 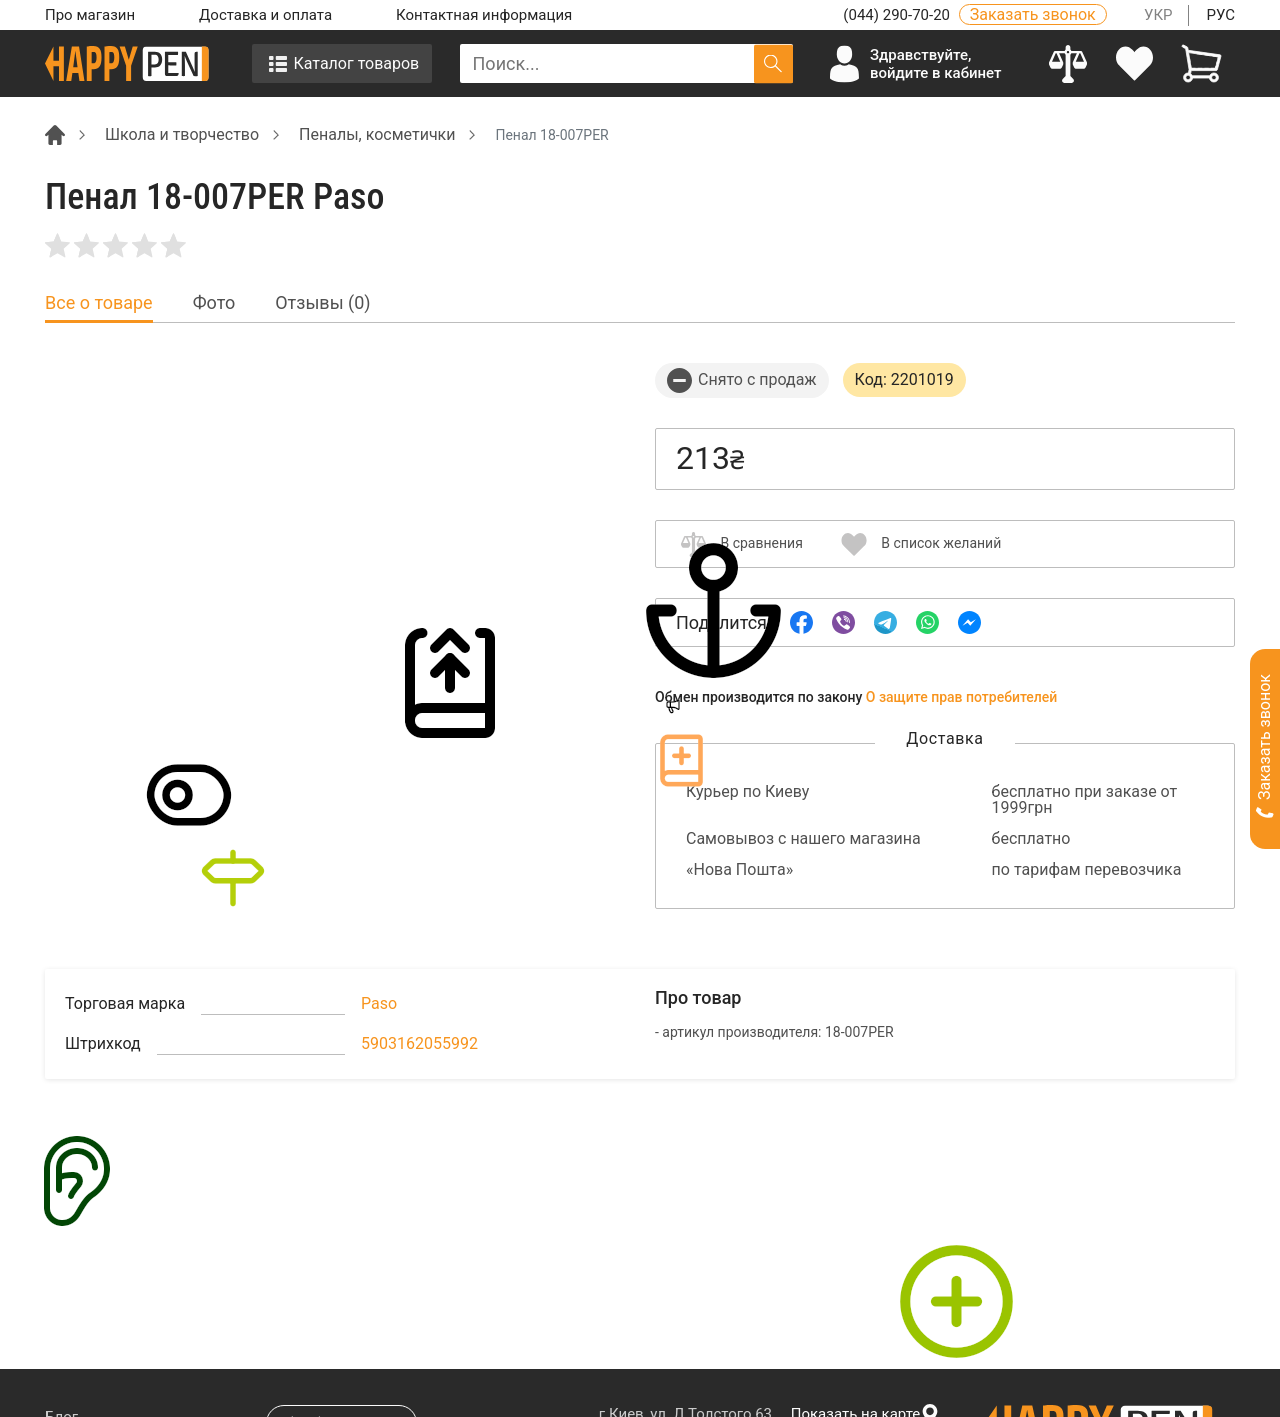 What do you see at coordinates (450, 683) in the screenshot?
I see `upload or export a book` at bounding box center [450, 683].